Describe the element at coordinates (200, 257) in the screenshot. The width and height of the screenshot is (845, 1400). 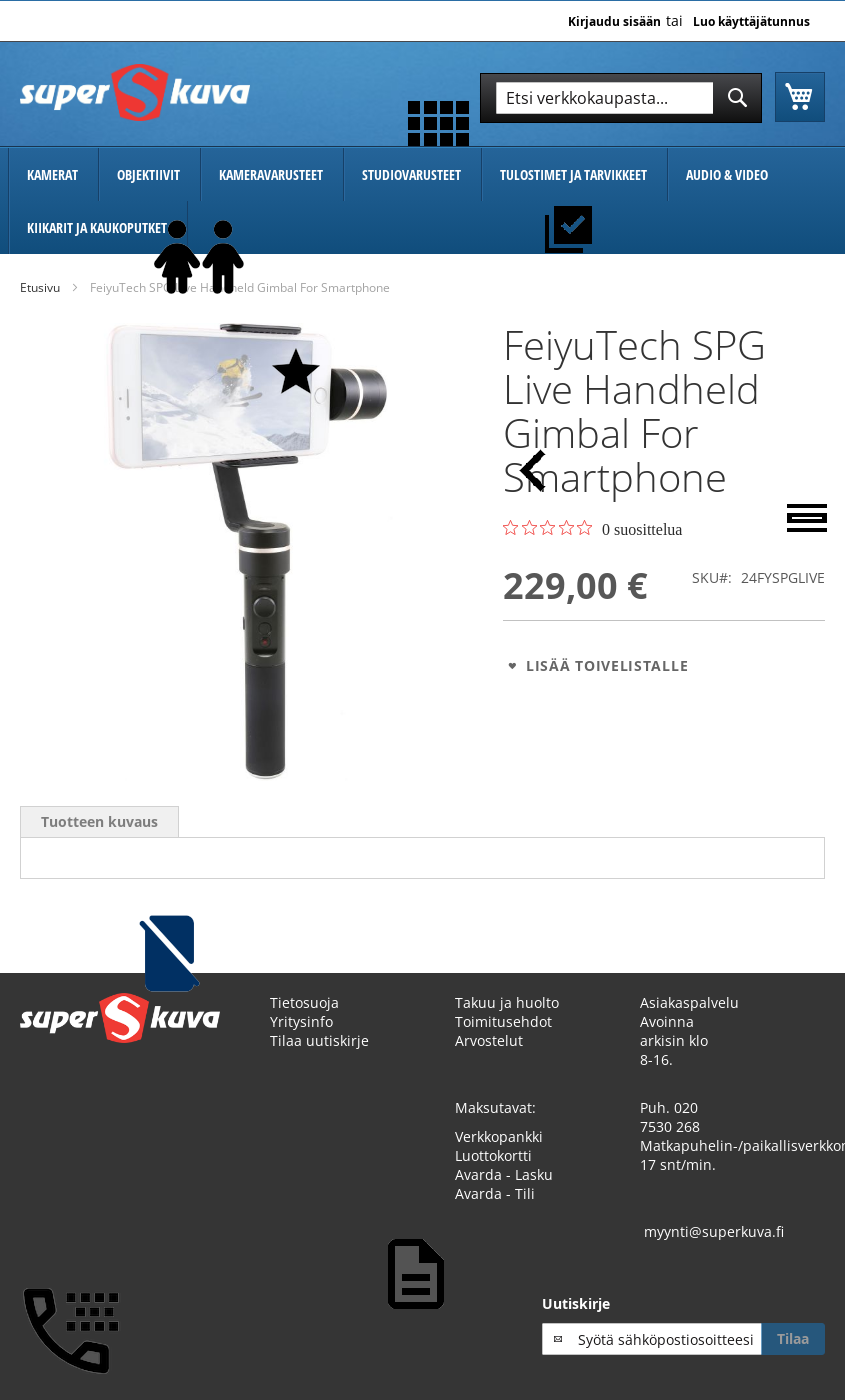
I see `indicates child-friendly or family content` at that location.